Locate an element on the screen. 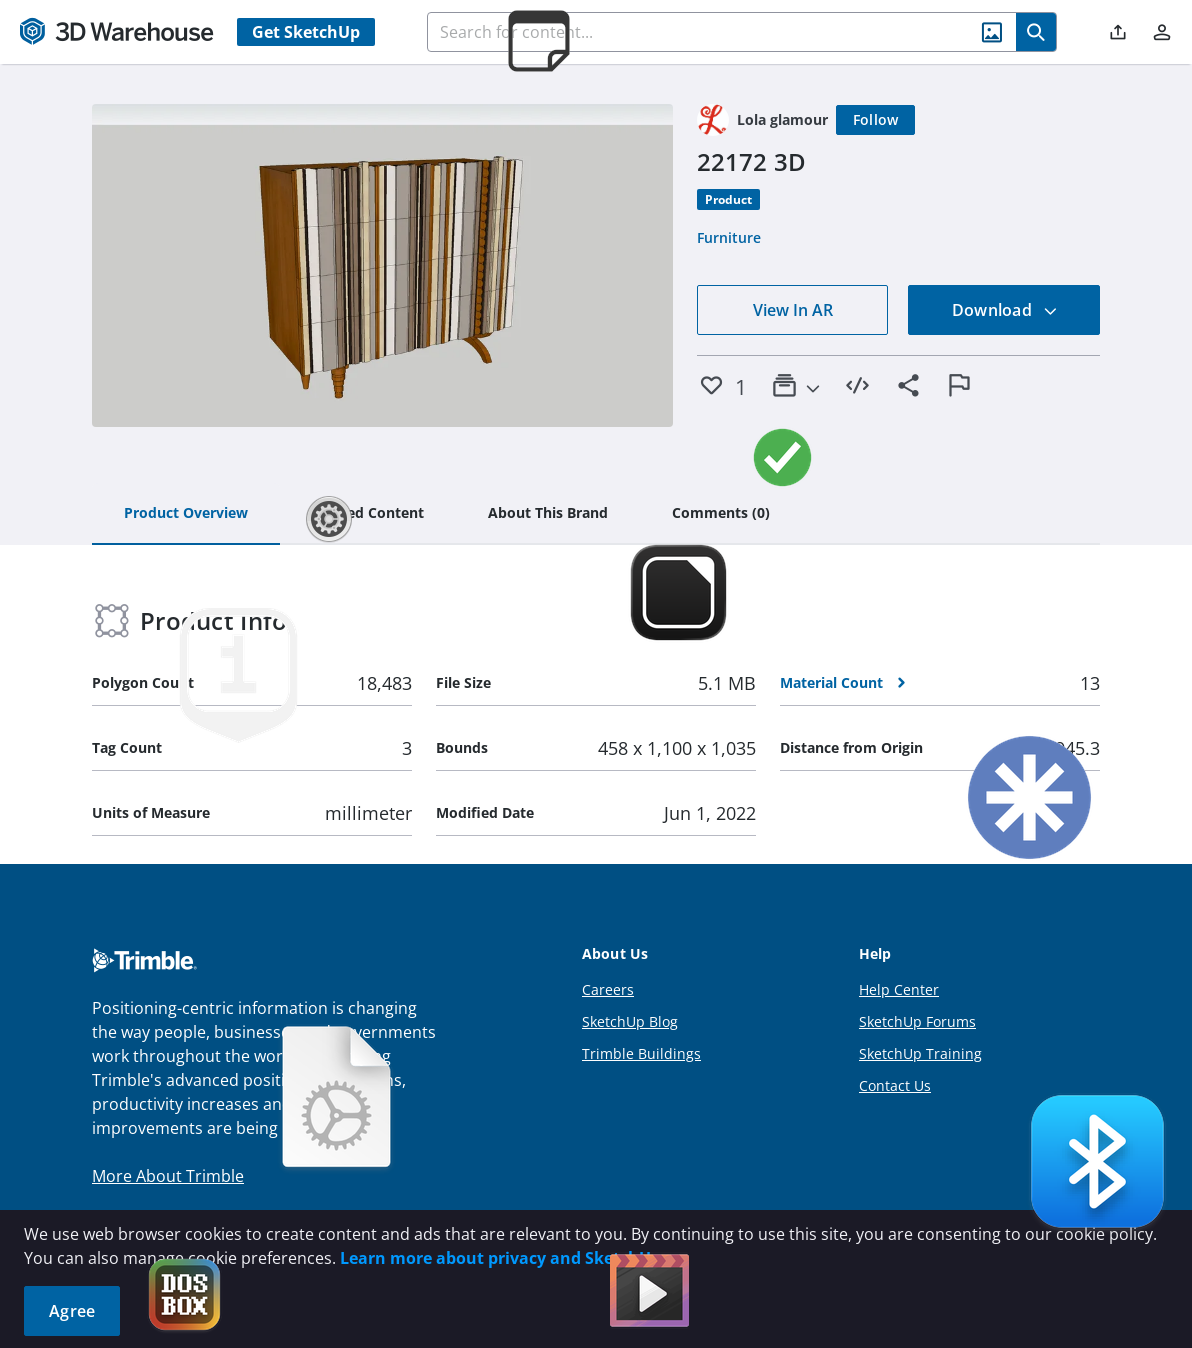 The height and width of the screenshot is (1348, 1192). open LibreOffice application is located at coordinates (678, 592).